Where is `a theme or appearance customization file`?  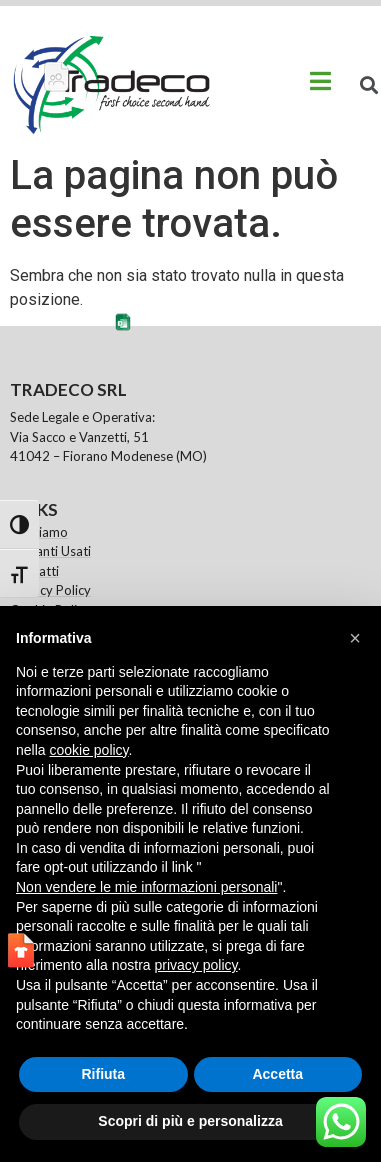
a theme or appearance customization file is located at coordinates (21, 951).